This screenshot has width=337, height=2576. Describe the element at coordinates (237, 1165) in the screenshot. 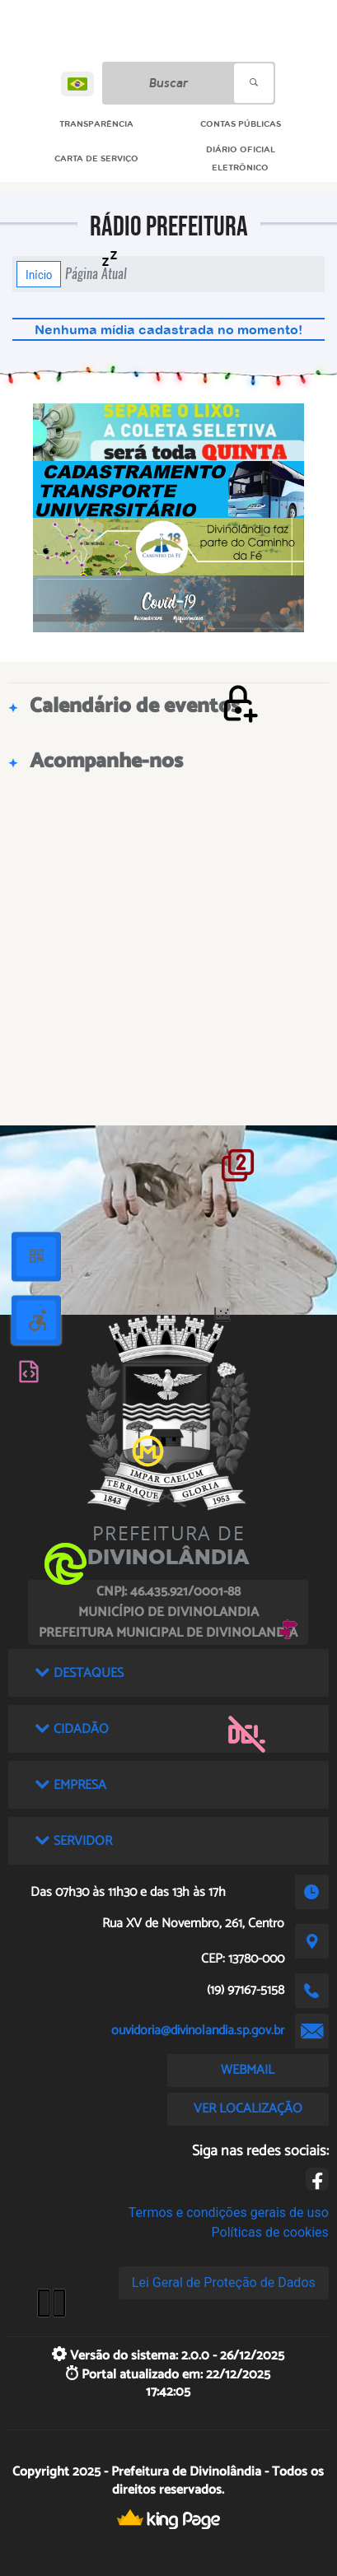

I see `view second item in a collection` at that location.